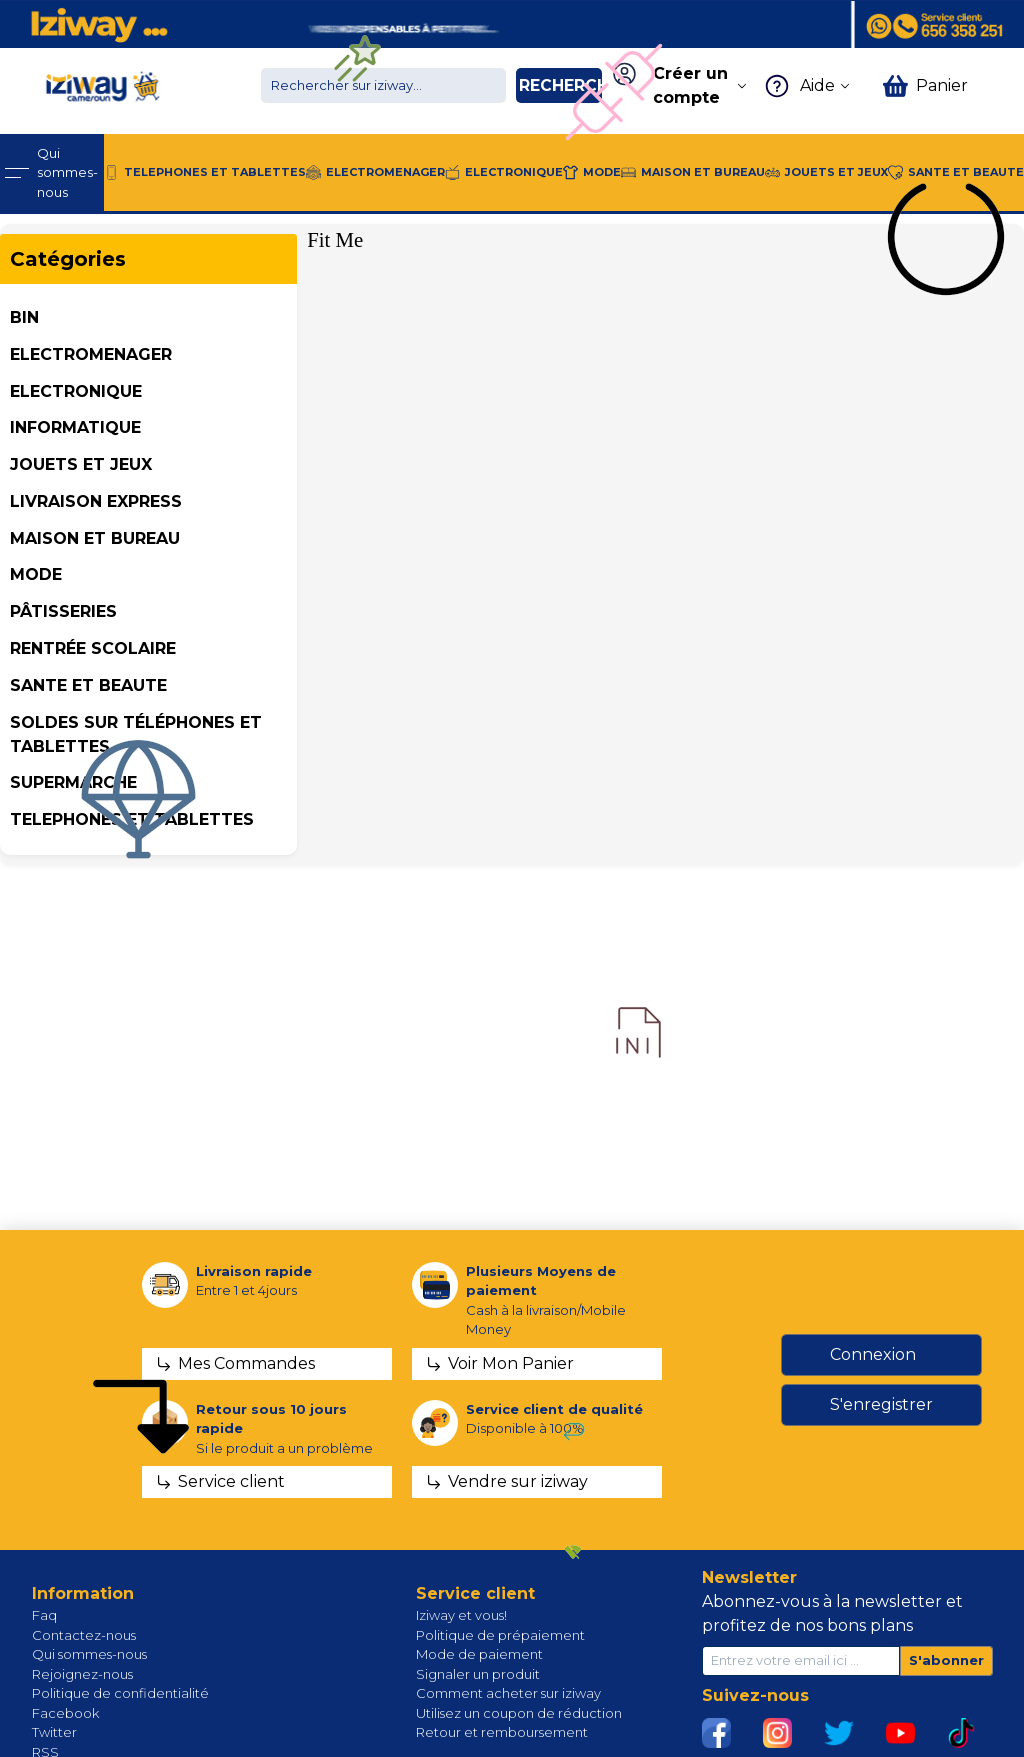 The height and width of the screenshot is (1757, 1024). I want to click on loading or processing in progress, so click(946, 237).